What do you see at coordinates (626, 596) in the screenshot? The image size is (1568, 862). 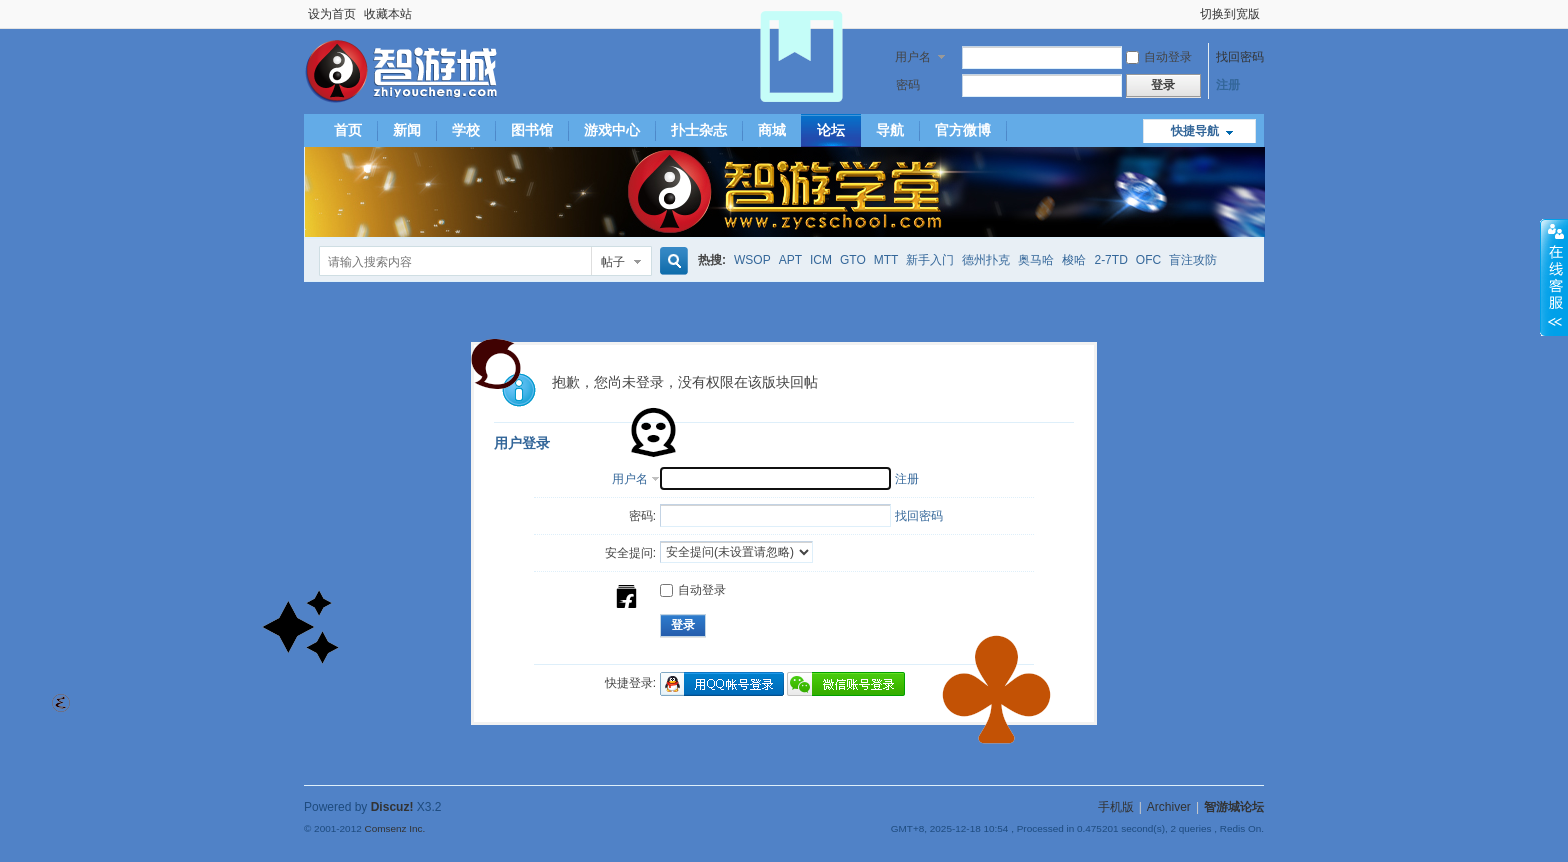 I see `open the Flipkart shopping app` at bounding box center [626, 596].